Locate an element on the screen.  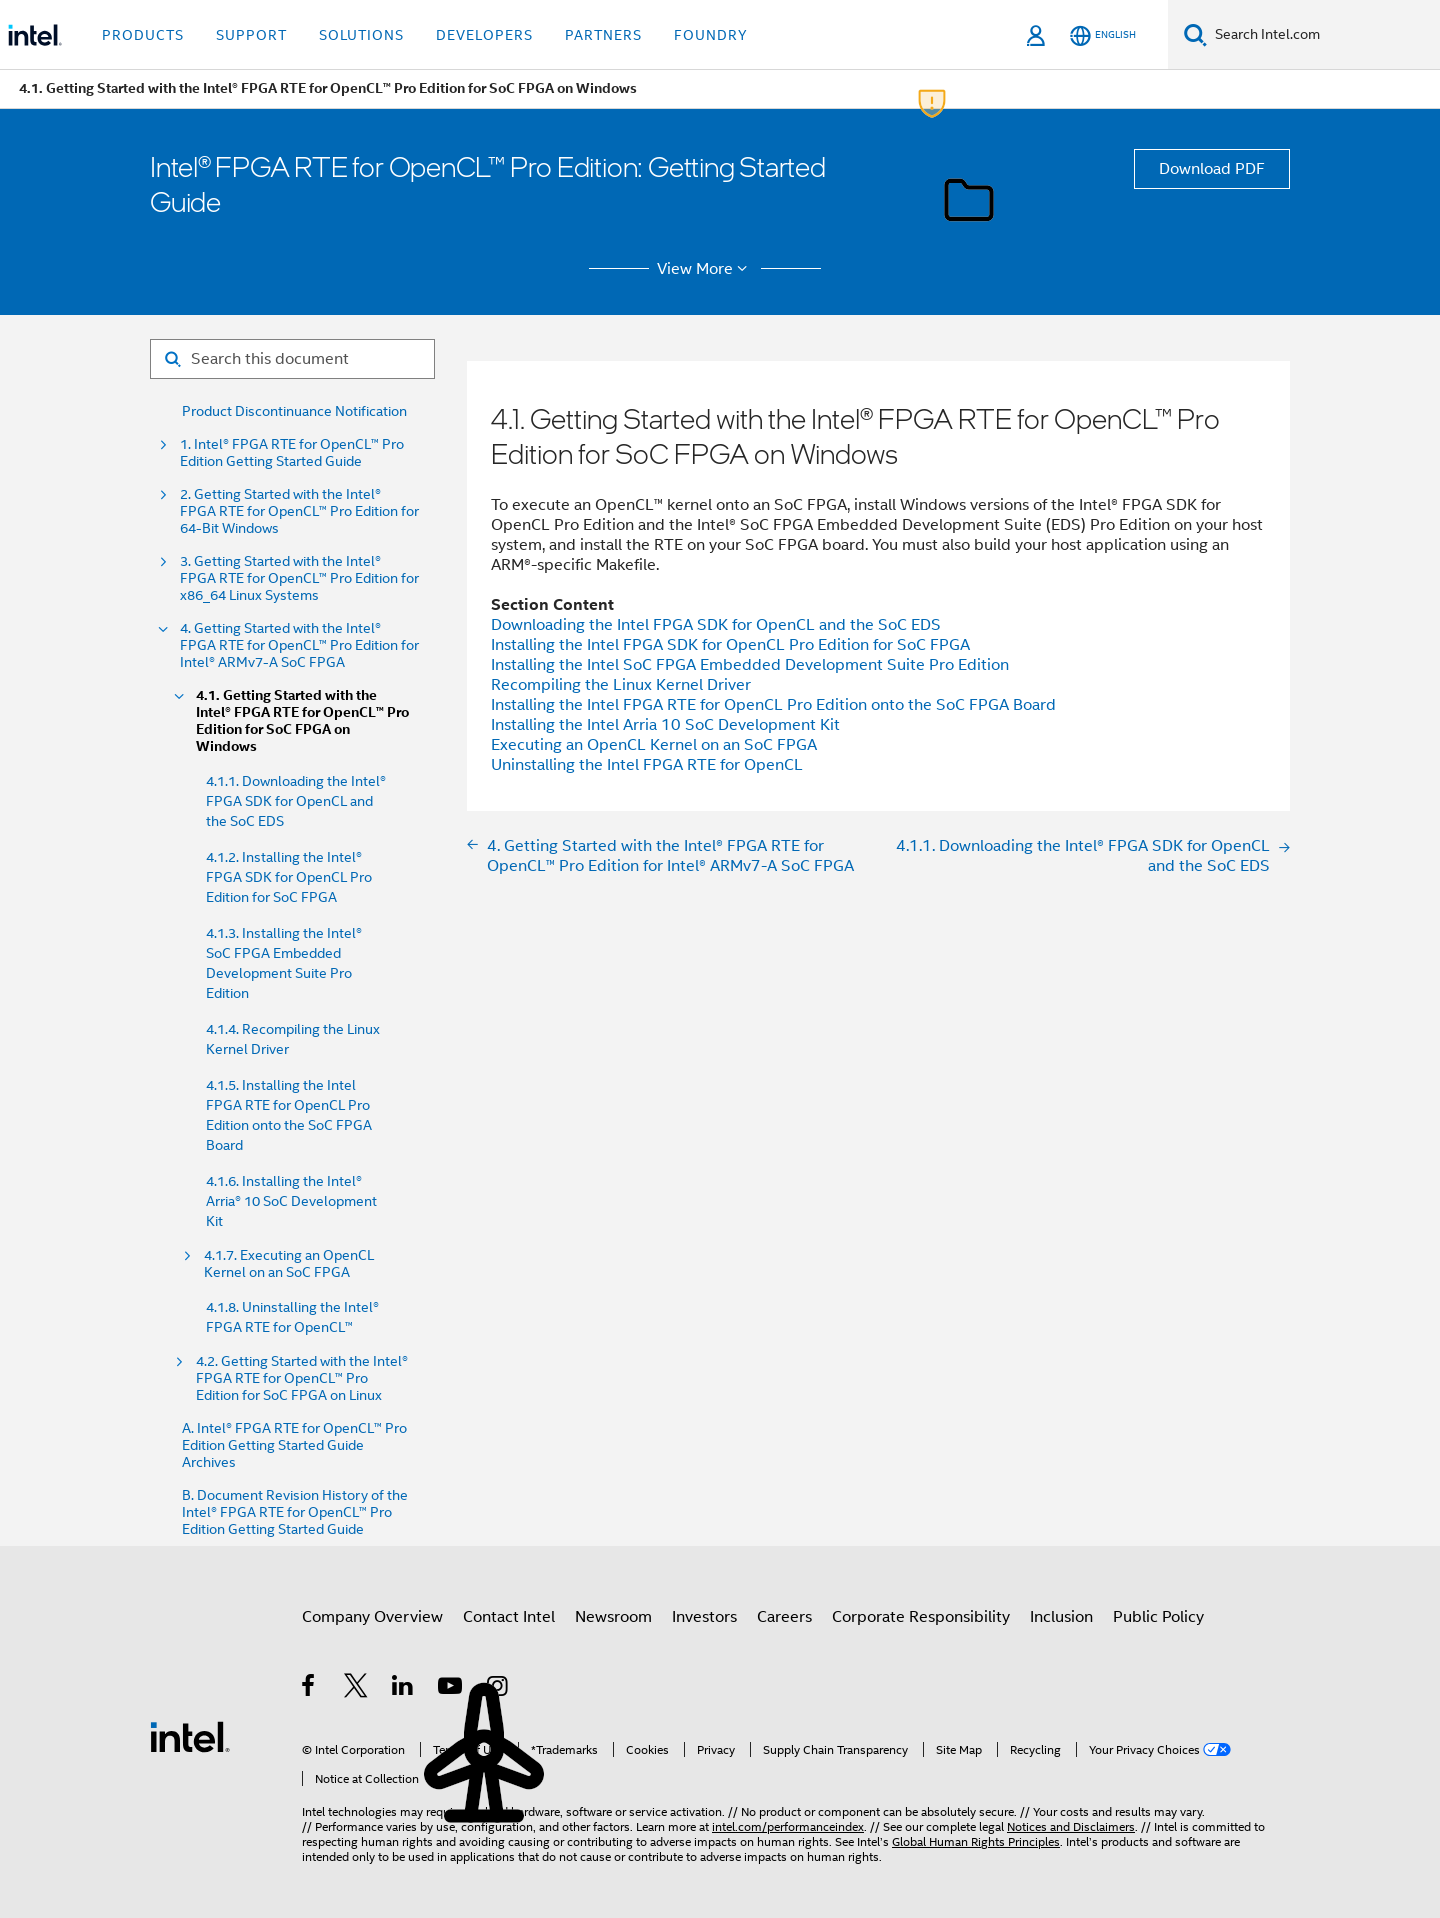
open file folder is located at coordinates (969, 201).